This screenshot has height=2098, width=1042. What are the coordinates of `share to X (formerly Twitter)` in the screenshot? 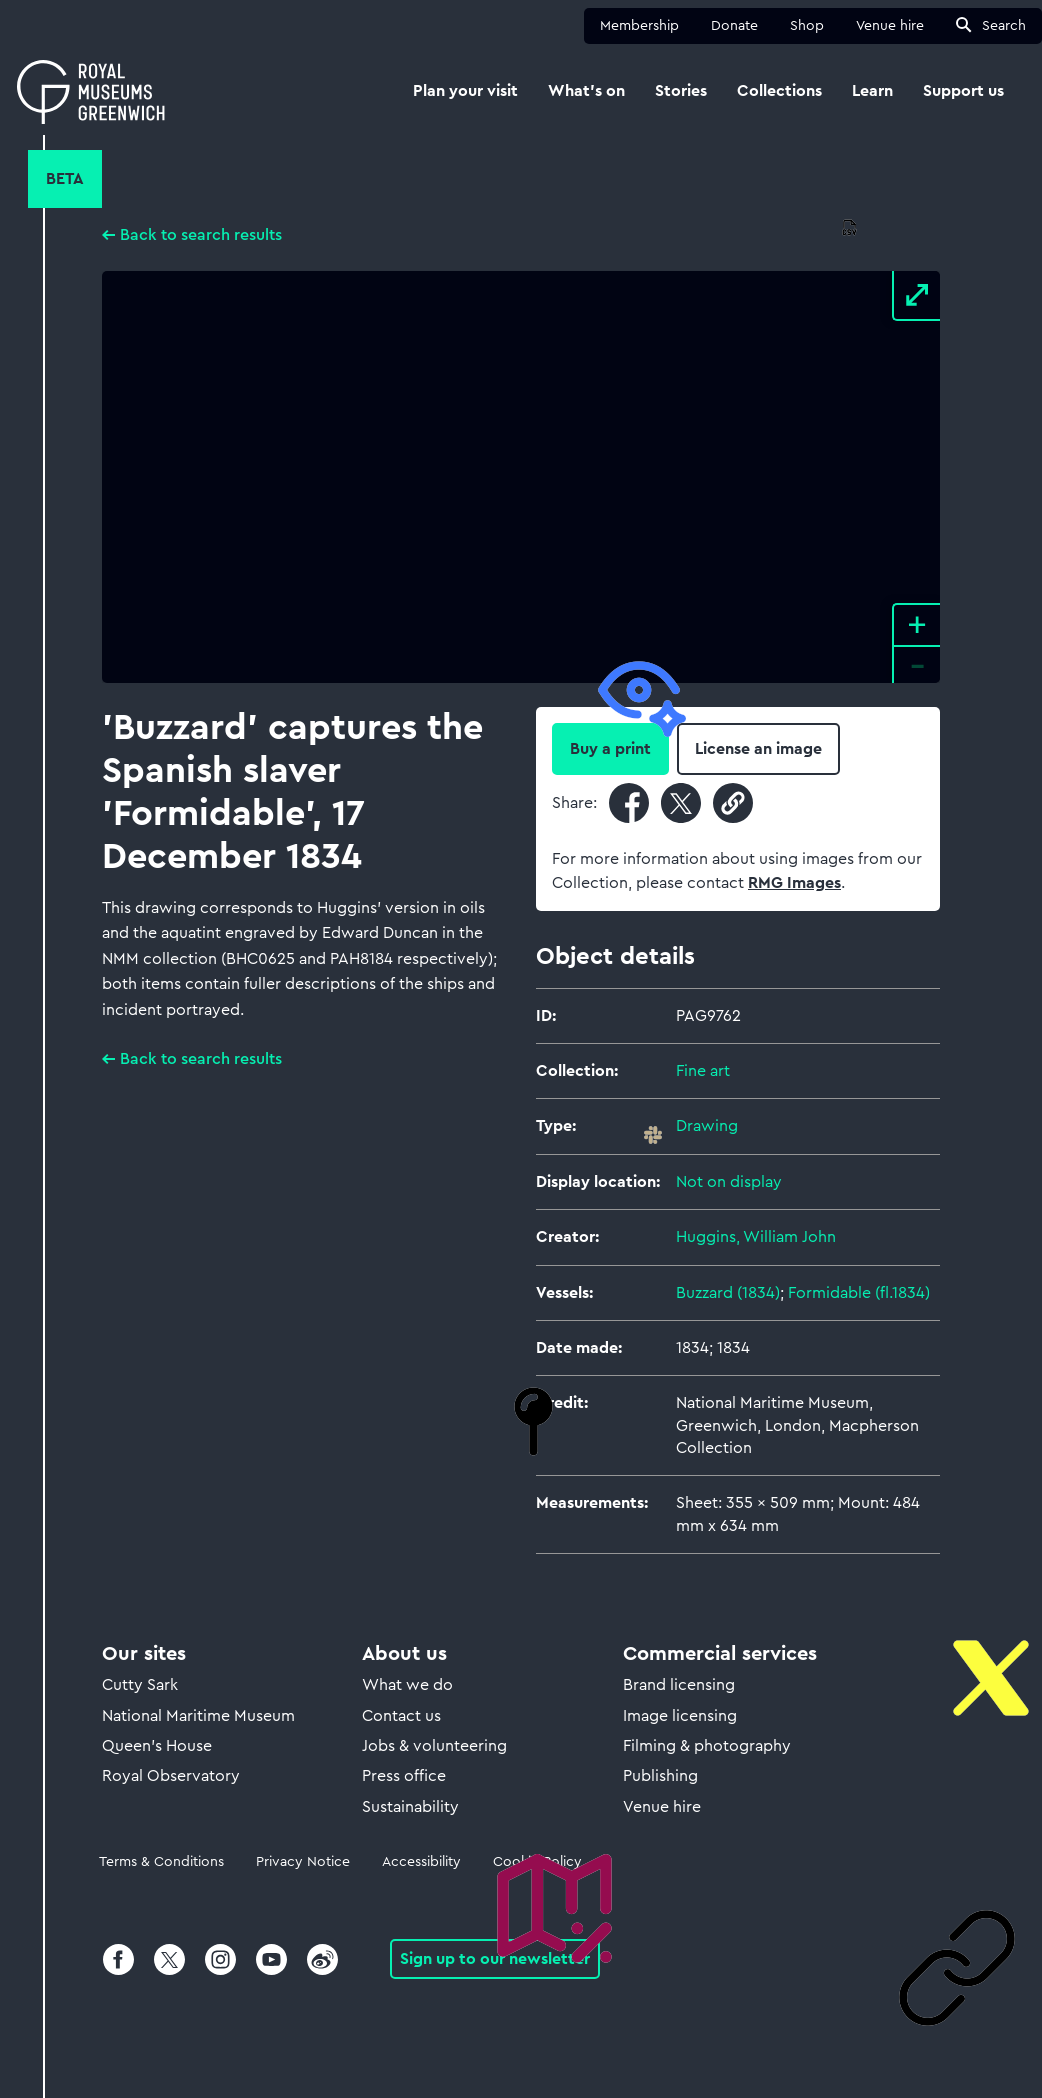 It's located at (991, 1678).